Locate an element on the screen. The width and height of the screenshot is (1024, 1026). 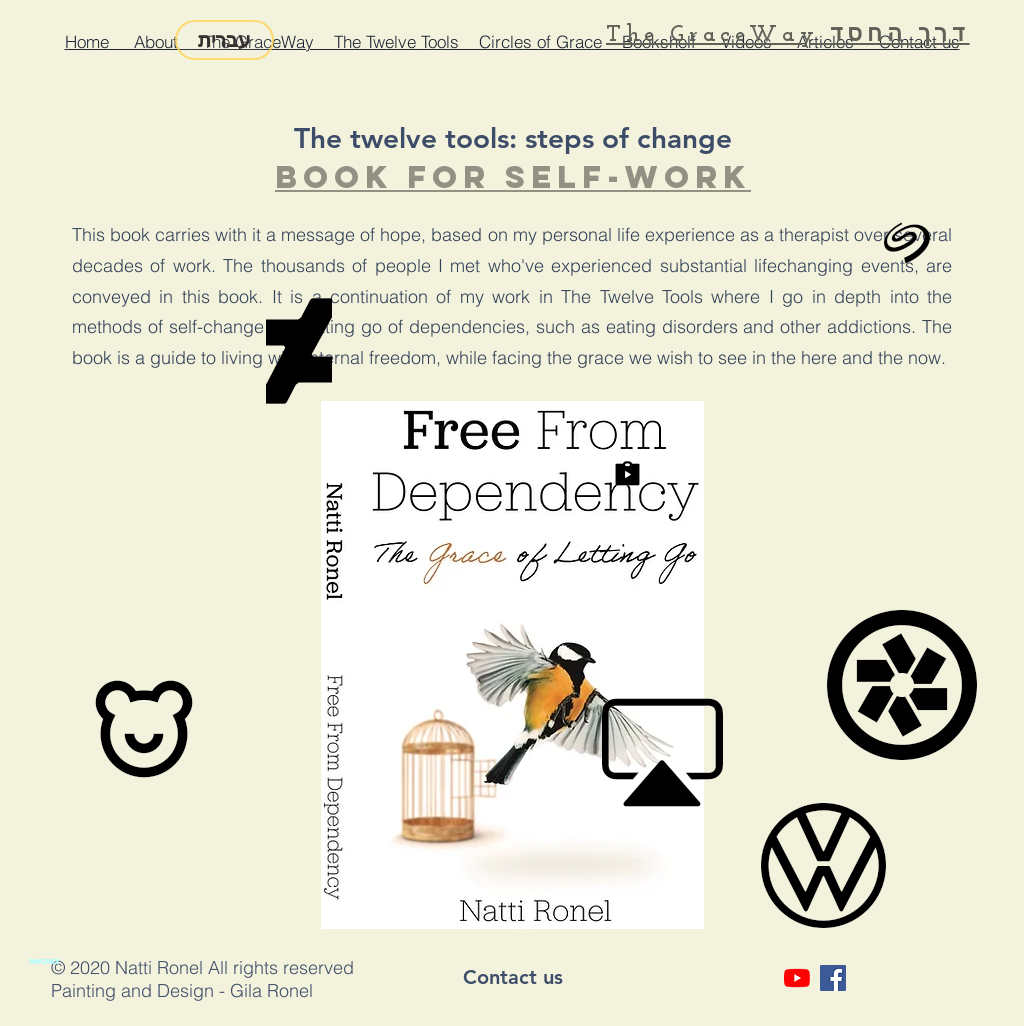
select bear avatar or profile icon is located at coordinates (144, 729).